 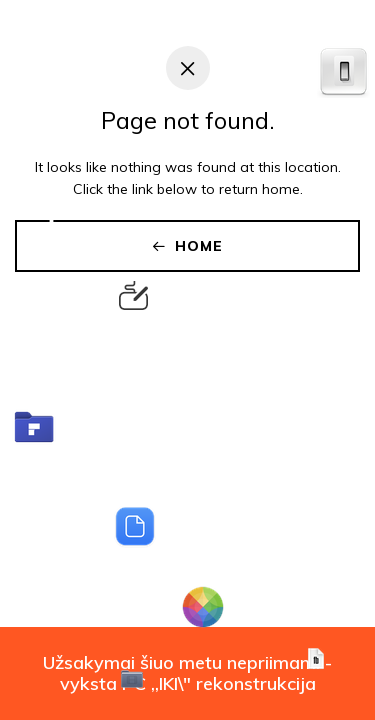 What do you see at coordinates (203, 607) in the screenshot?
I see `open color management settings` at bounding box center [203, 607].